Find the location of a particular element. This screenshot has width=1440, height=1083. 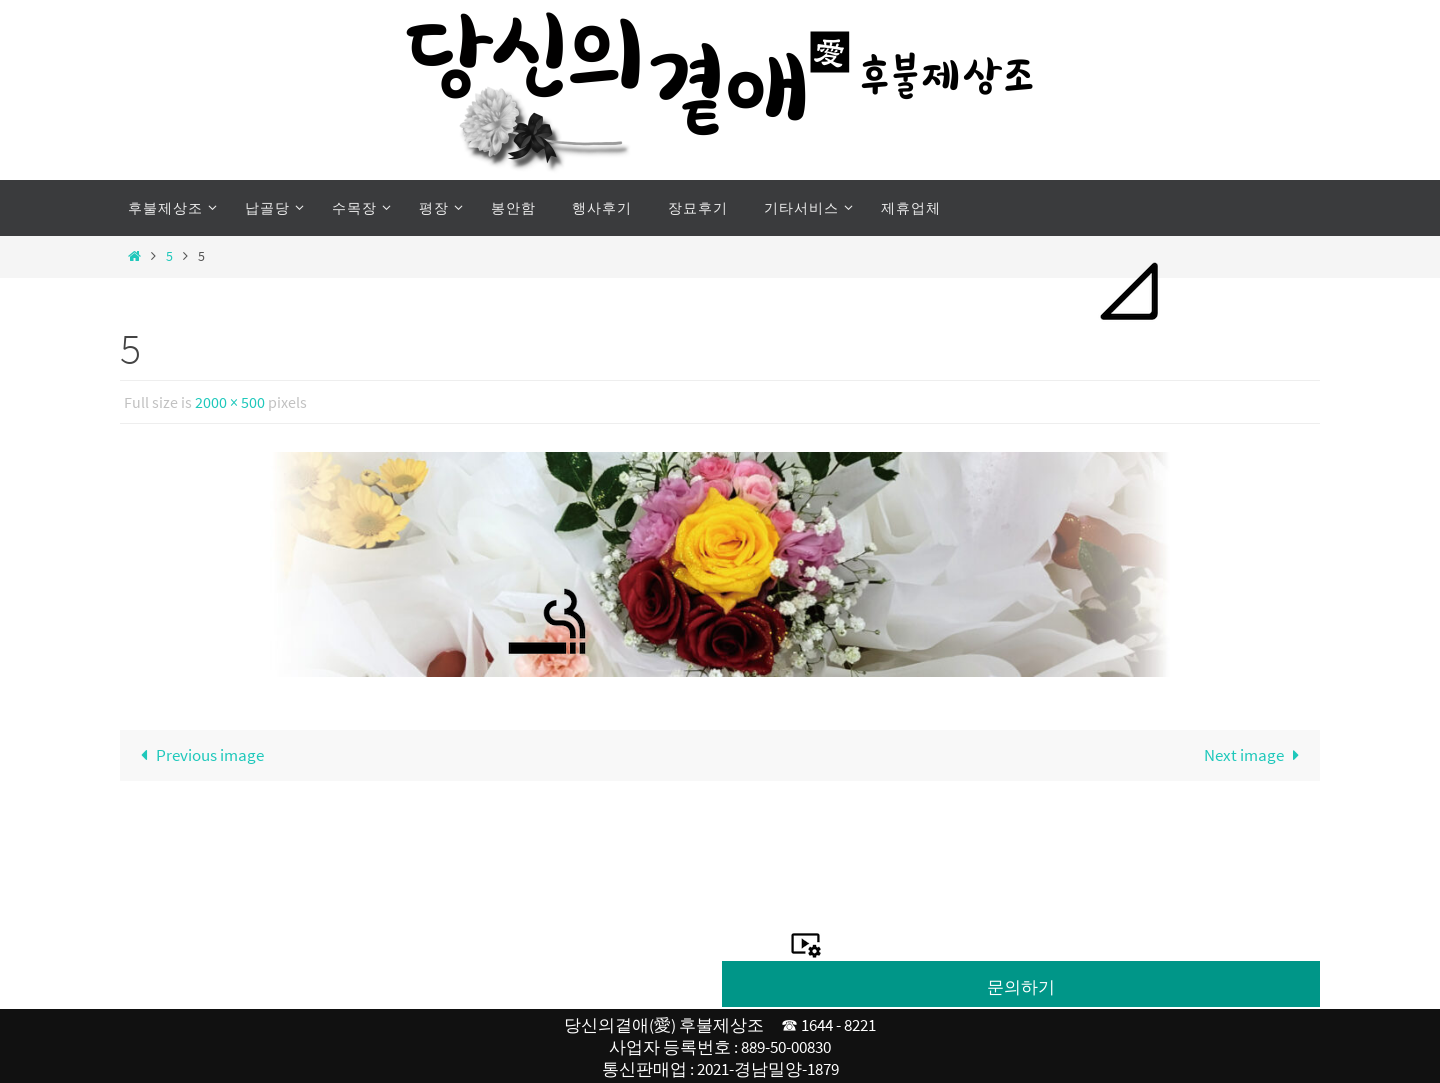

indicates a smoking-permitted area is located at coordinates (547, 627).